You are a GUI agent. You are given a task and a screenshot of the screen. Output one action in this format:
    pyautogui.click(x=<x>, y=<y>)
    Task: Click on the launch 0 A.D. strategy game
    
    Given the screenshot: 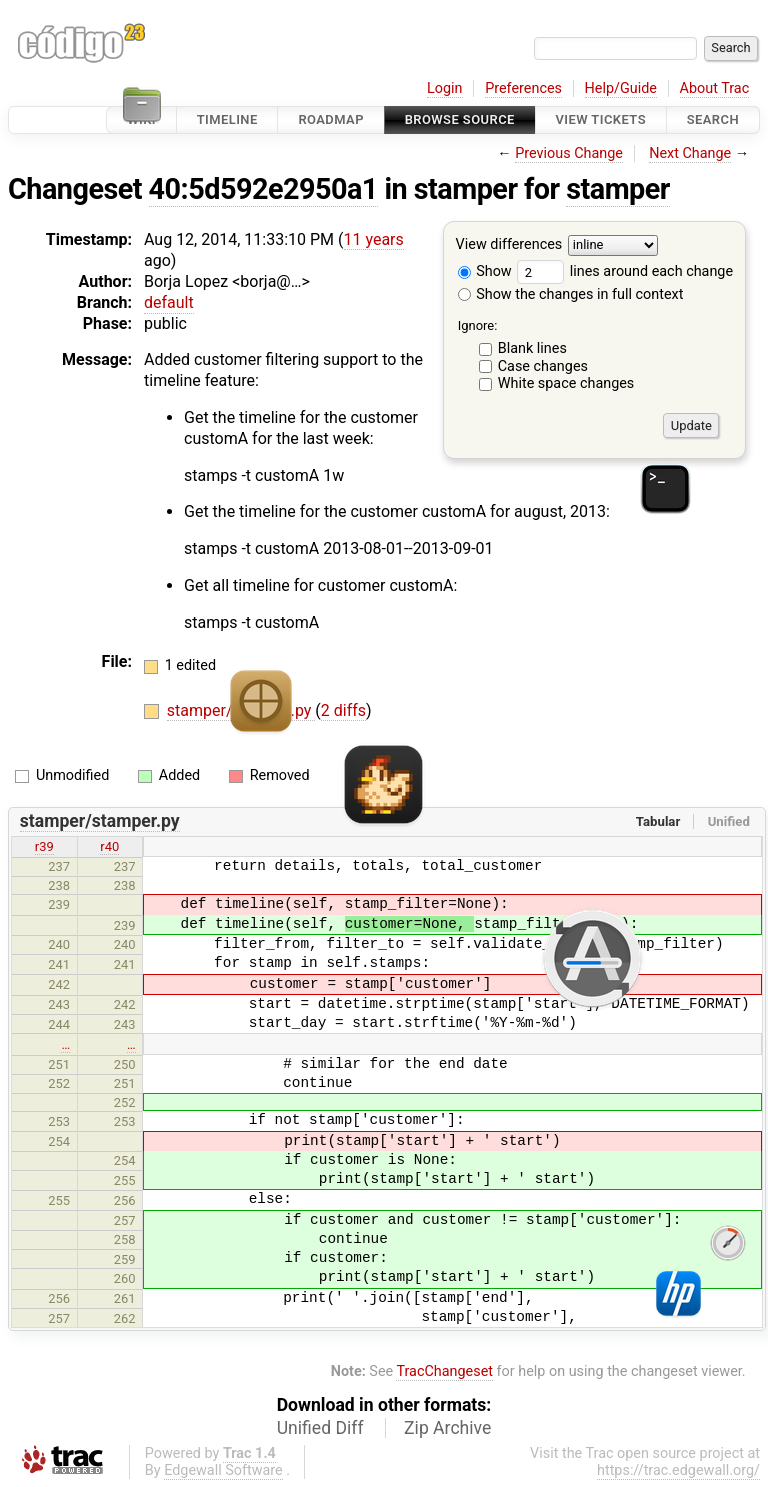 What is the action you would take?
    pyautogui.click(x=261, y=701)
    